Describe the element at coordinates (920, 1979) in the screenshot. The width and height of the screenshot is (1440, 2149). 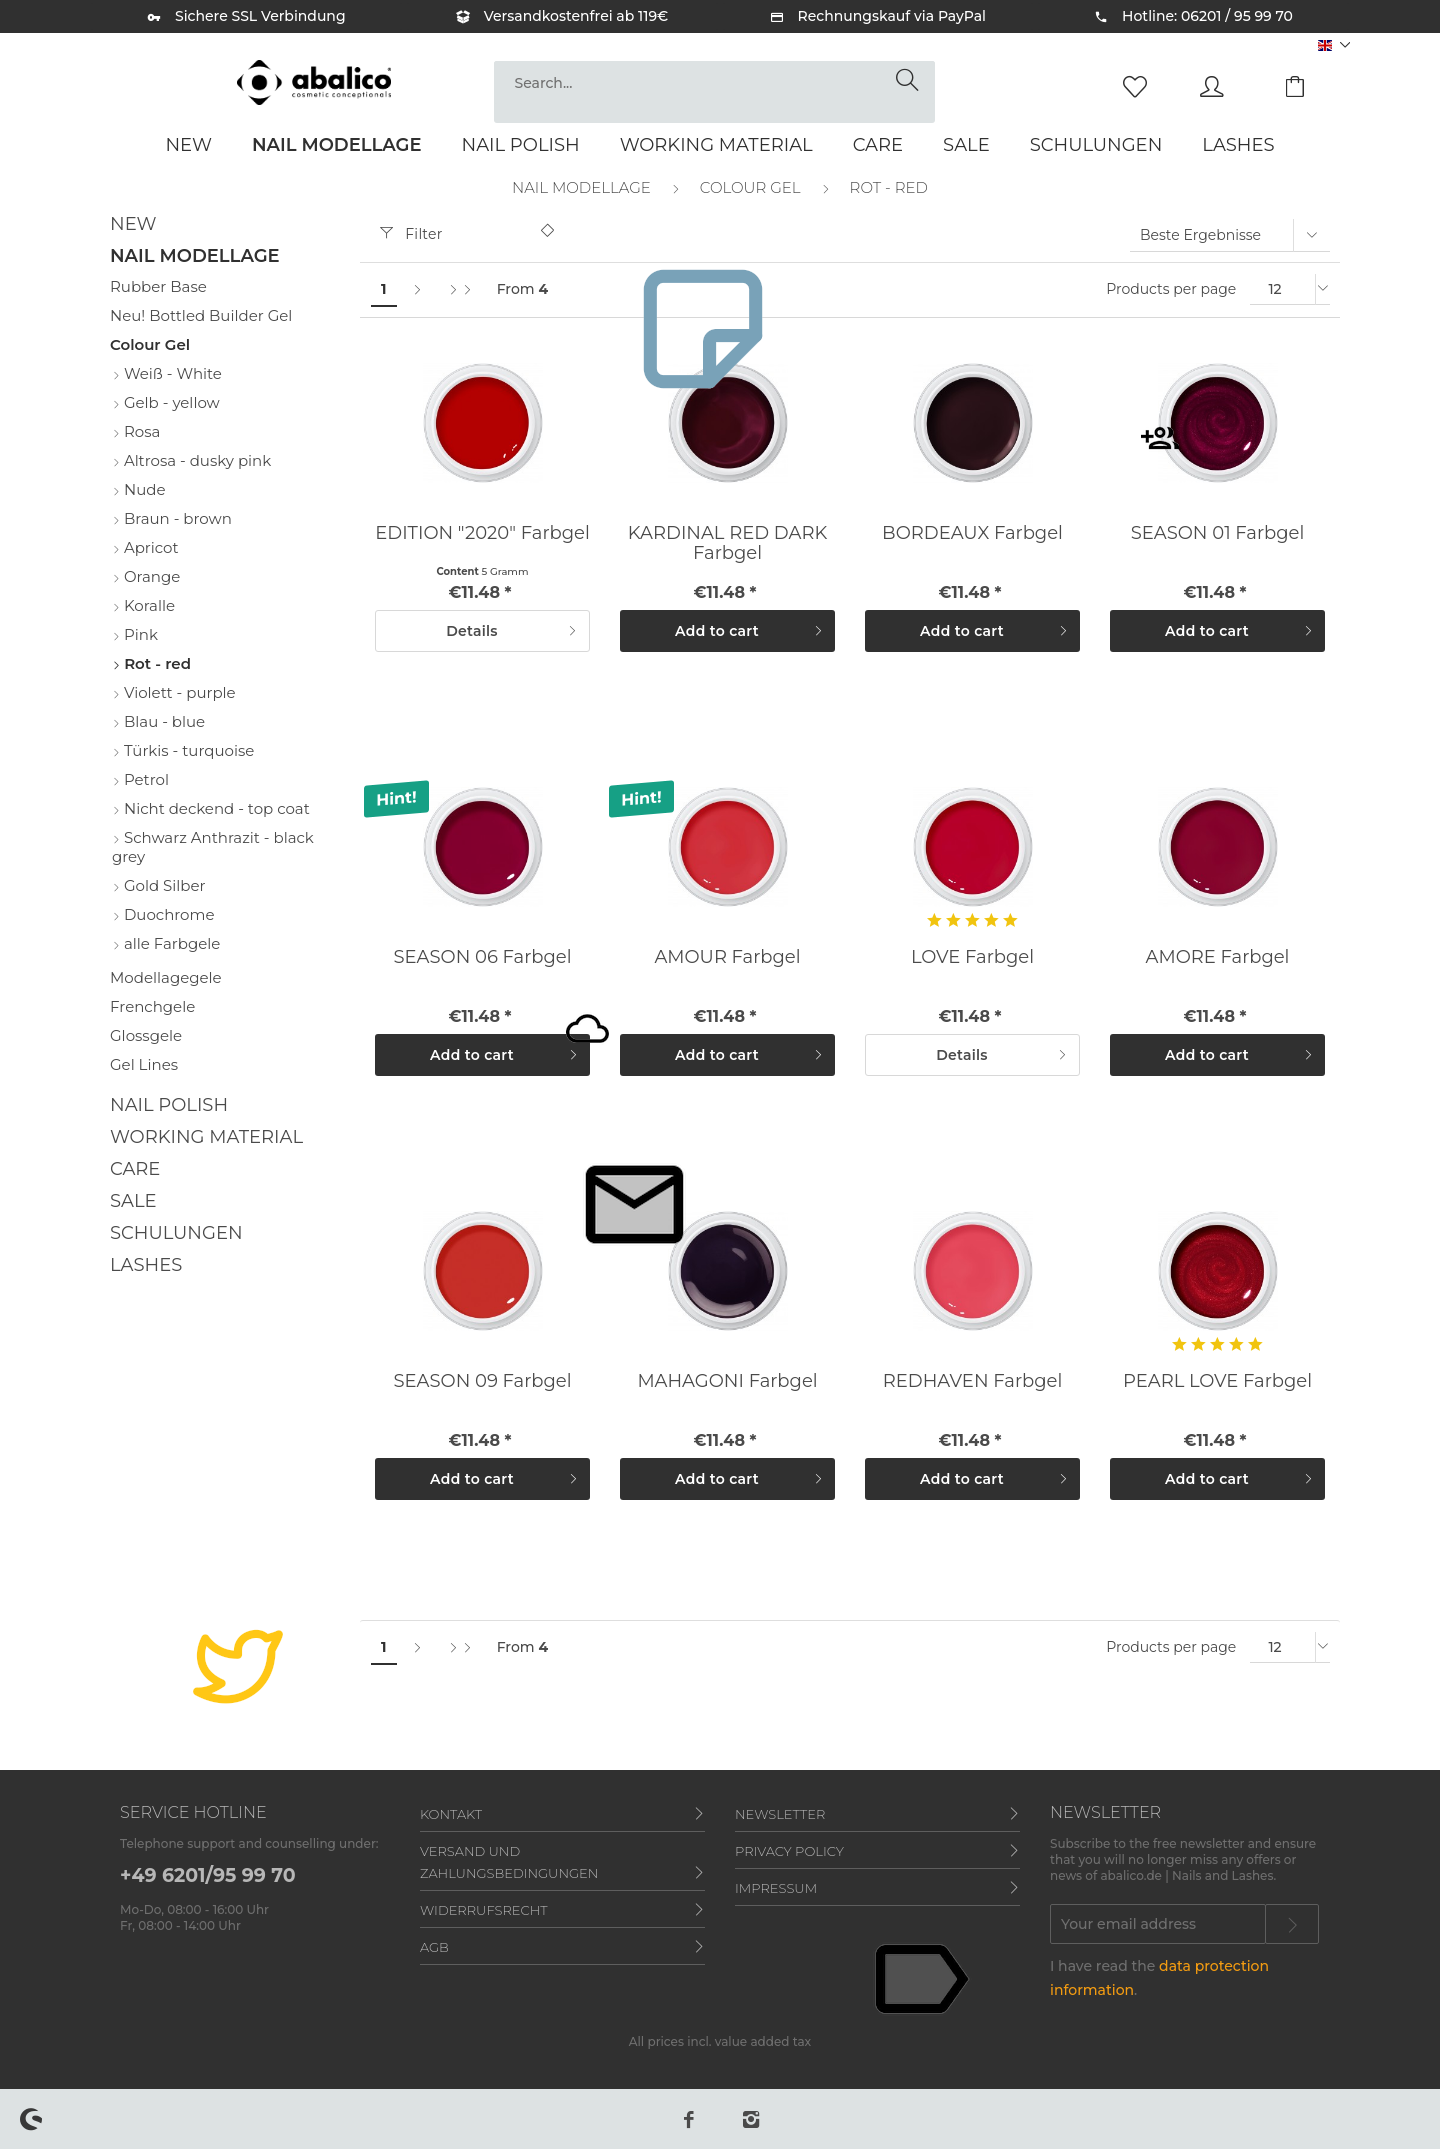
I see `add or edit a label for an item` at that location.